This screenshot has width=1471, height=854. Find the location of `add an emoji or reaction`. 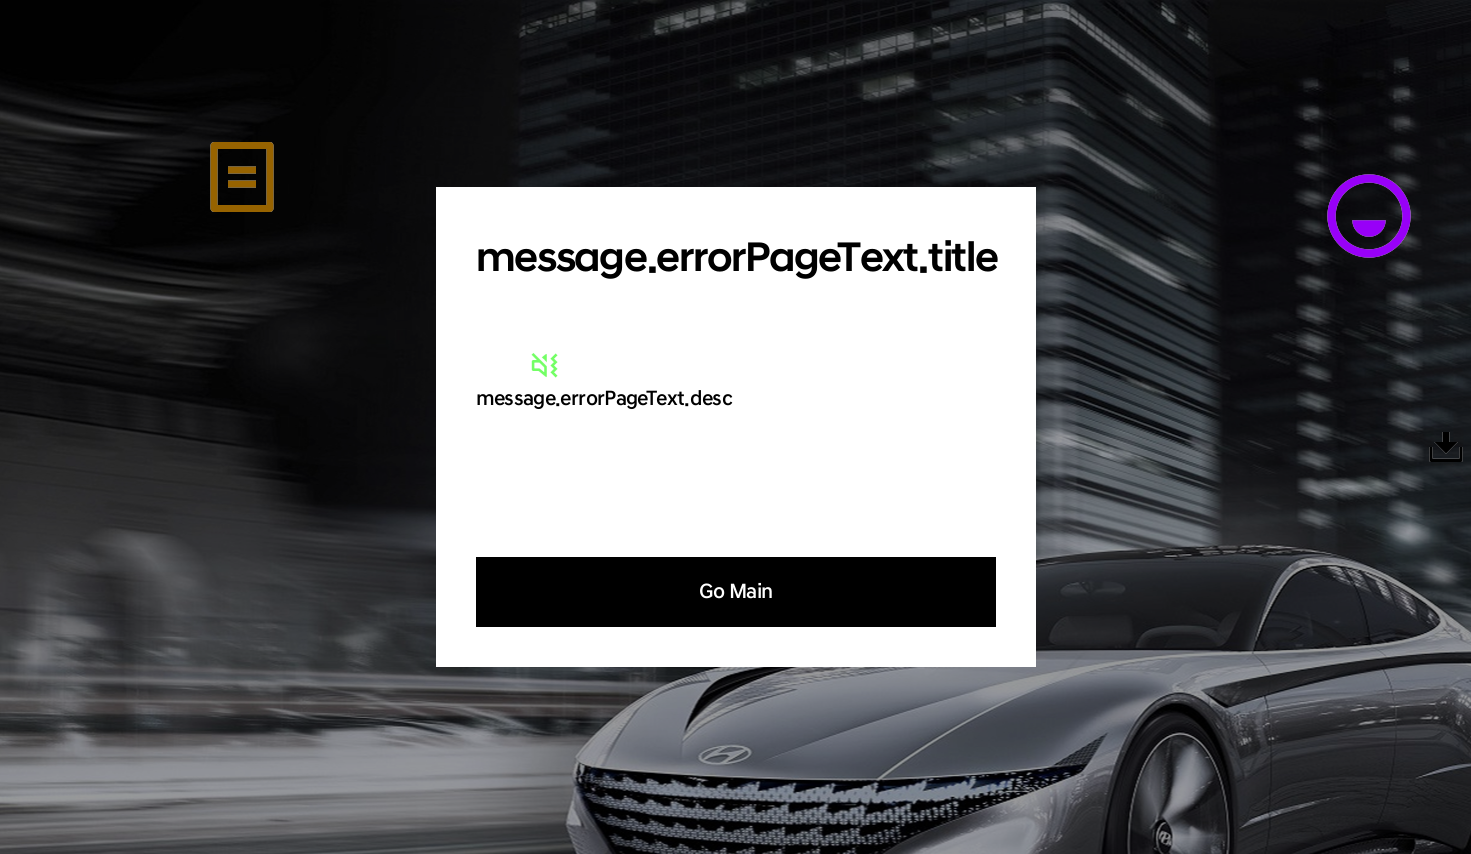

add an emoji or reaction is located at coordinates (1369, 216).